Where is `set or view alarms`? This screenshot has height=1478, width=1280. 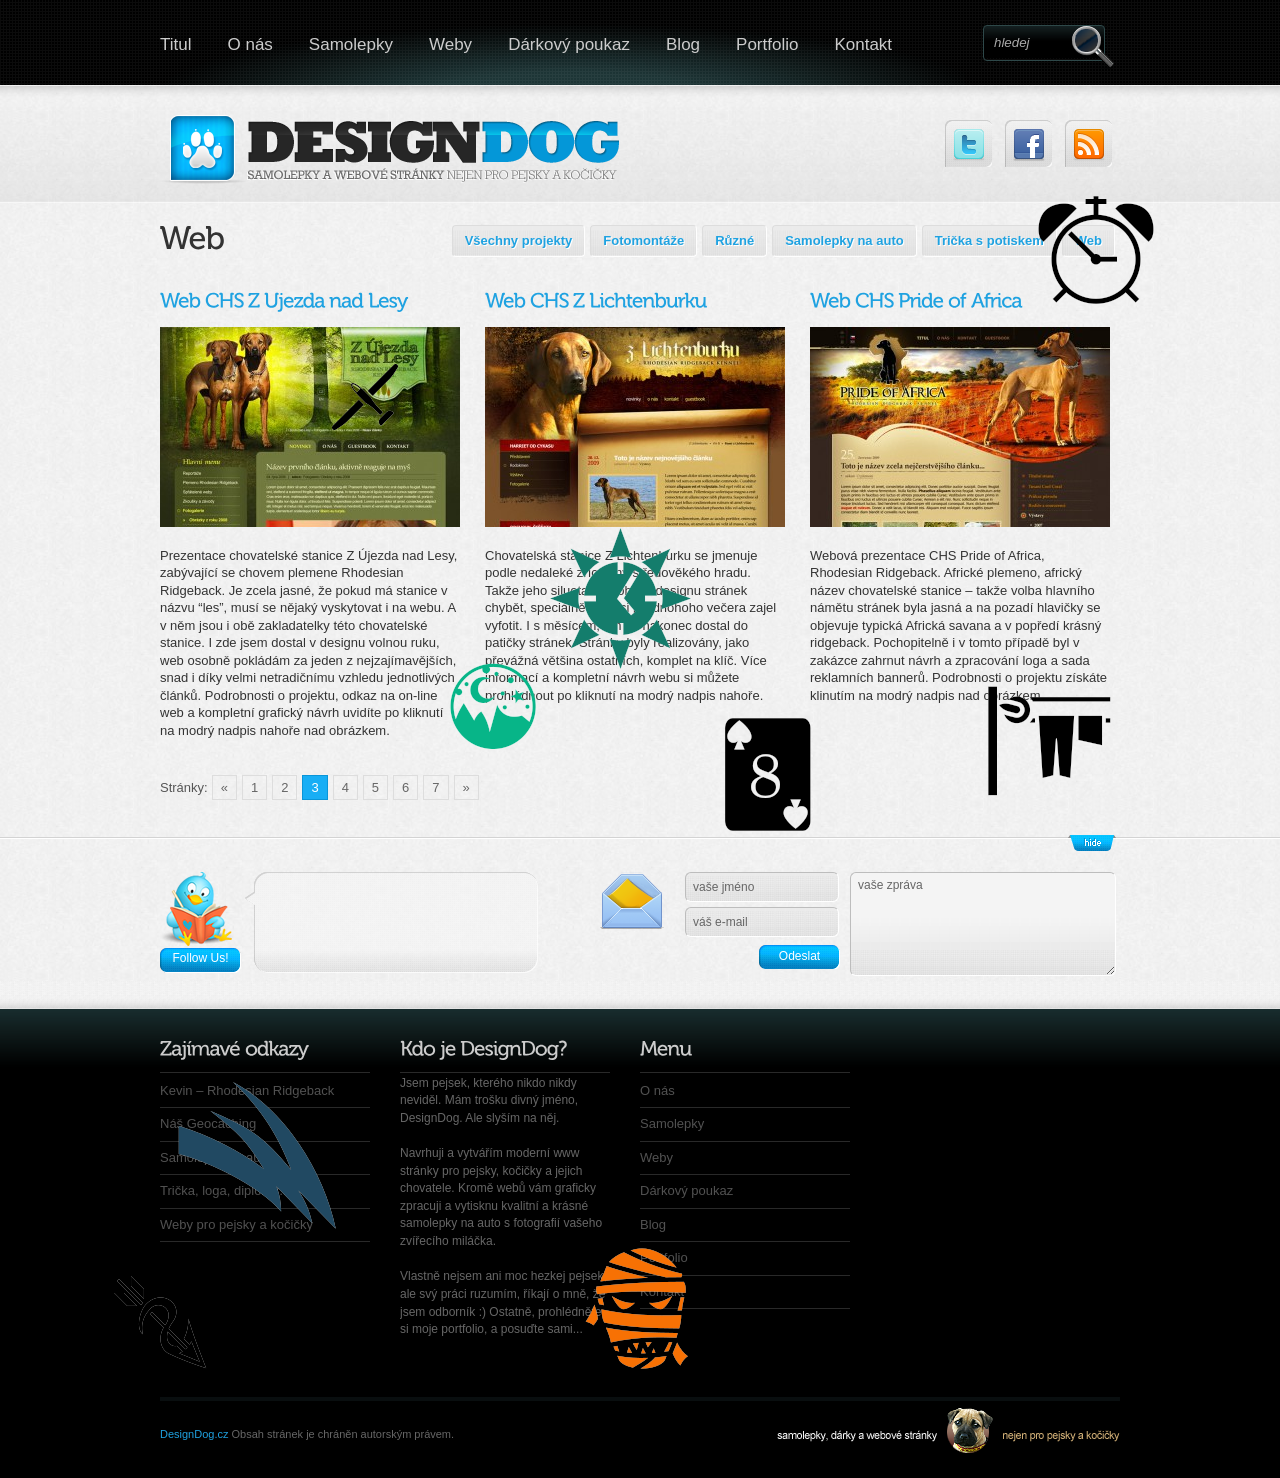
set or view alarms is located at coordinates (1096, 250).